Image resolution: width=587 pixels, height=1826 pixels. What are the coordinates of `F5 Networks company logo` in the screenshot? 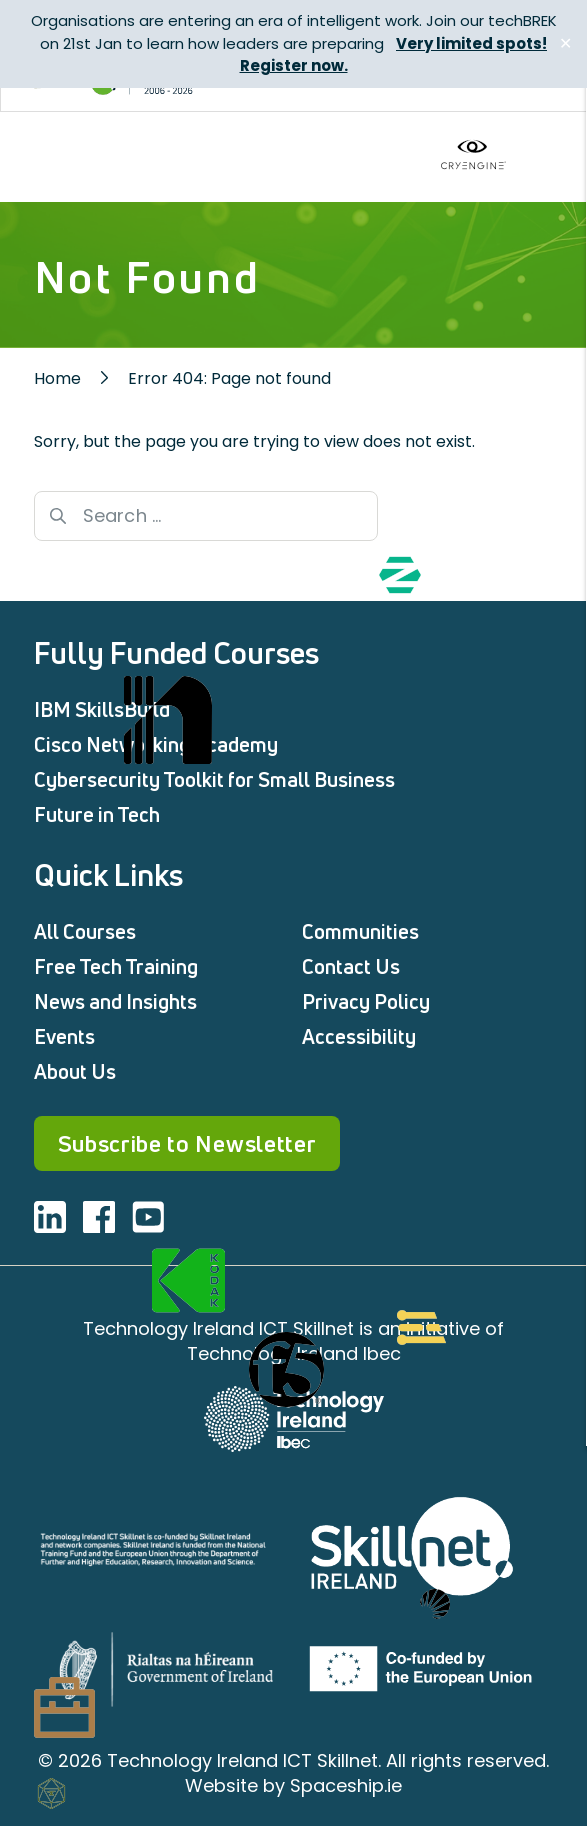 It's located at (286, 1369).